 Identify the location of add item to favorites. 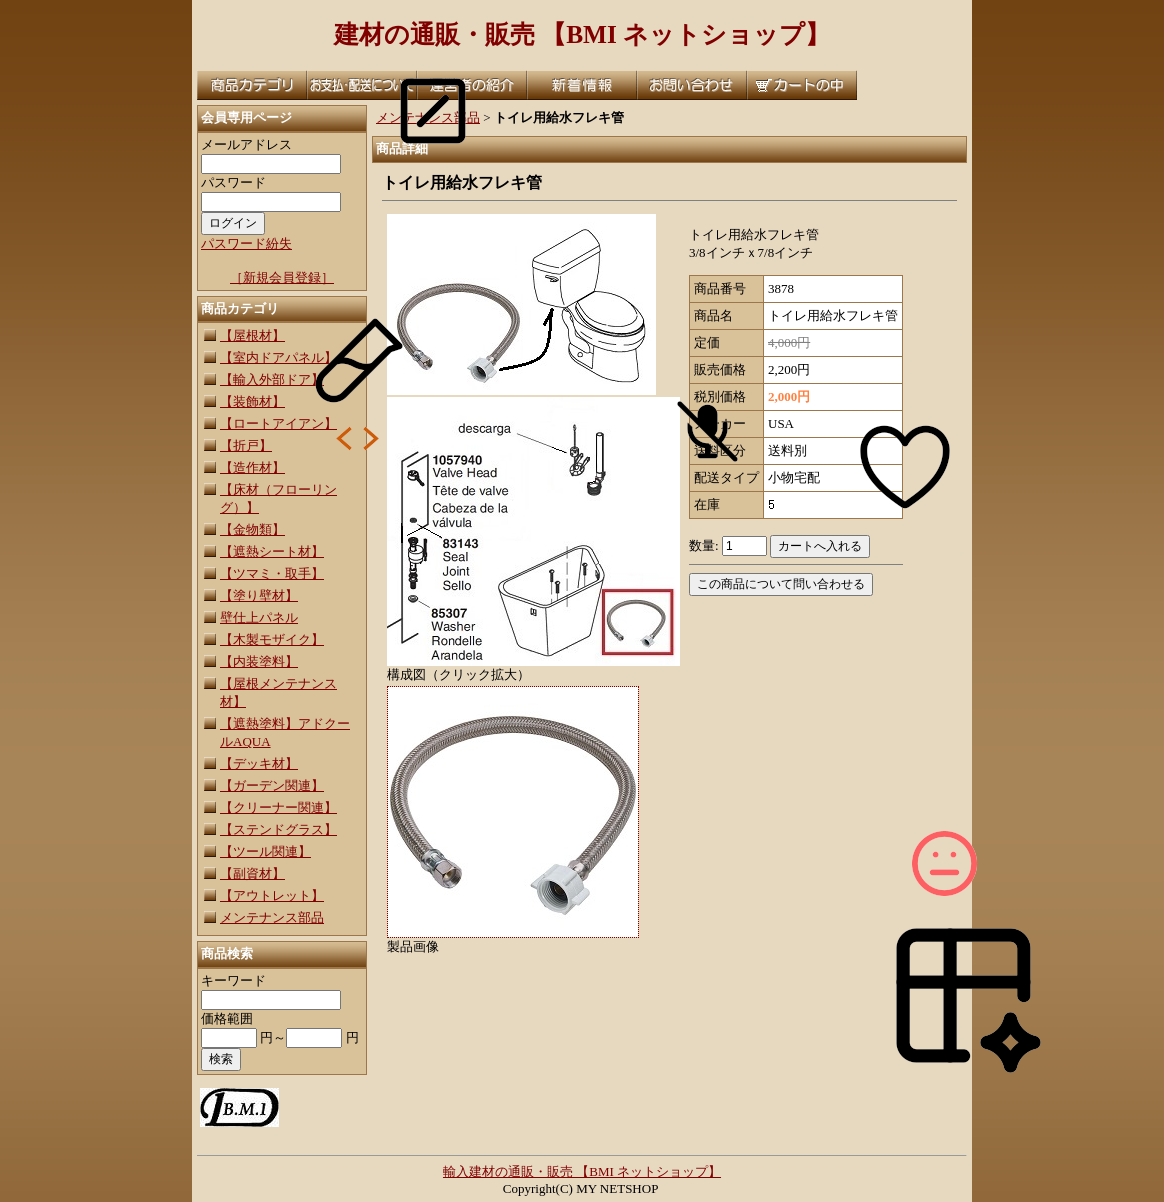
(905, 467).